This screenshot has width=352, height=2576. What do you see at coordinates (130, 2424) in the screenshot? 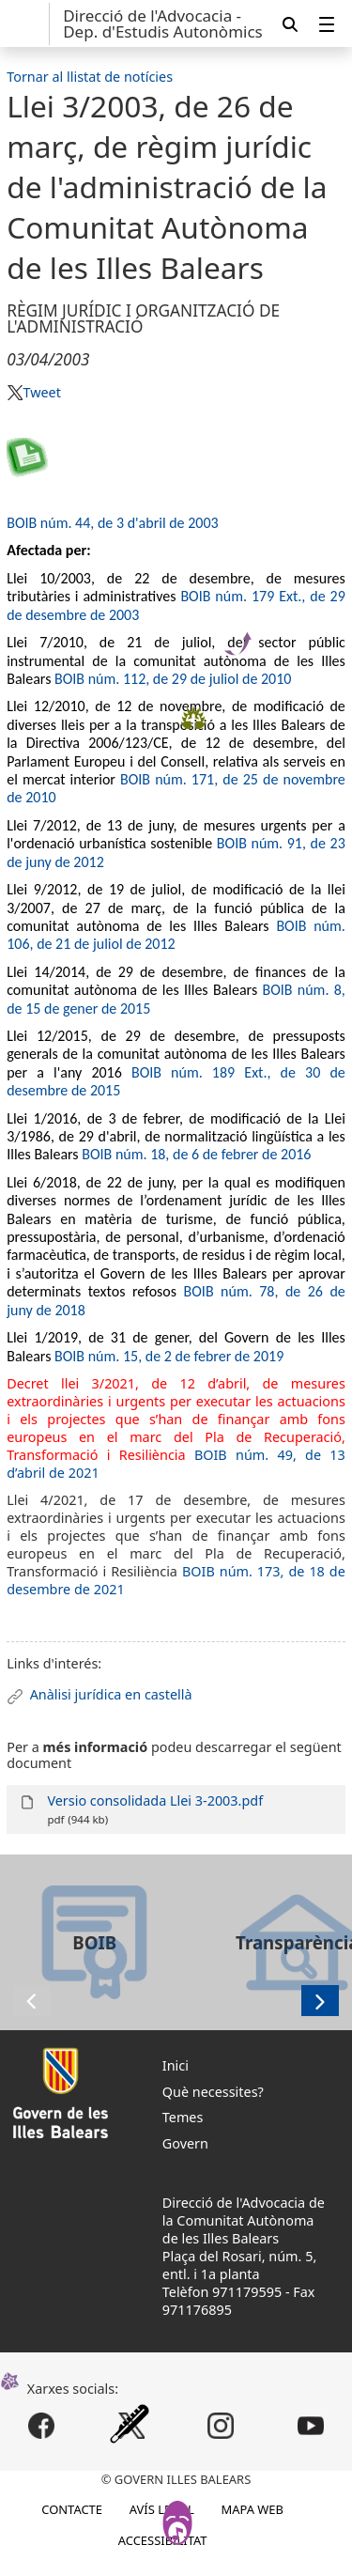
I see `check body temperature or health status` at bounding box center [130, 2424].